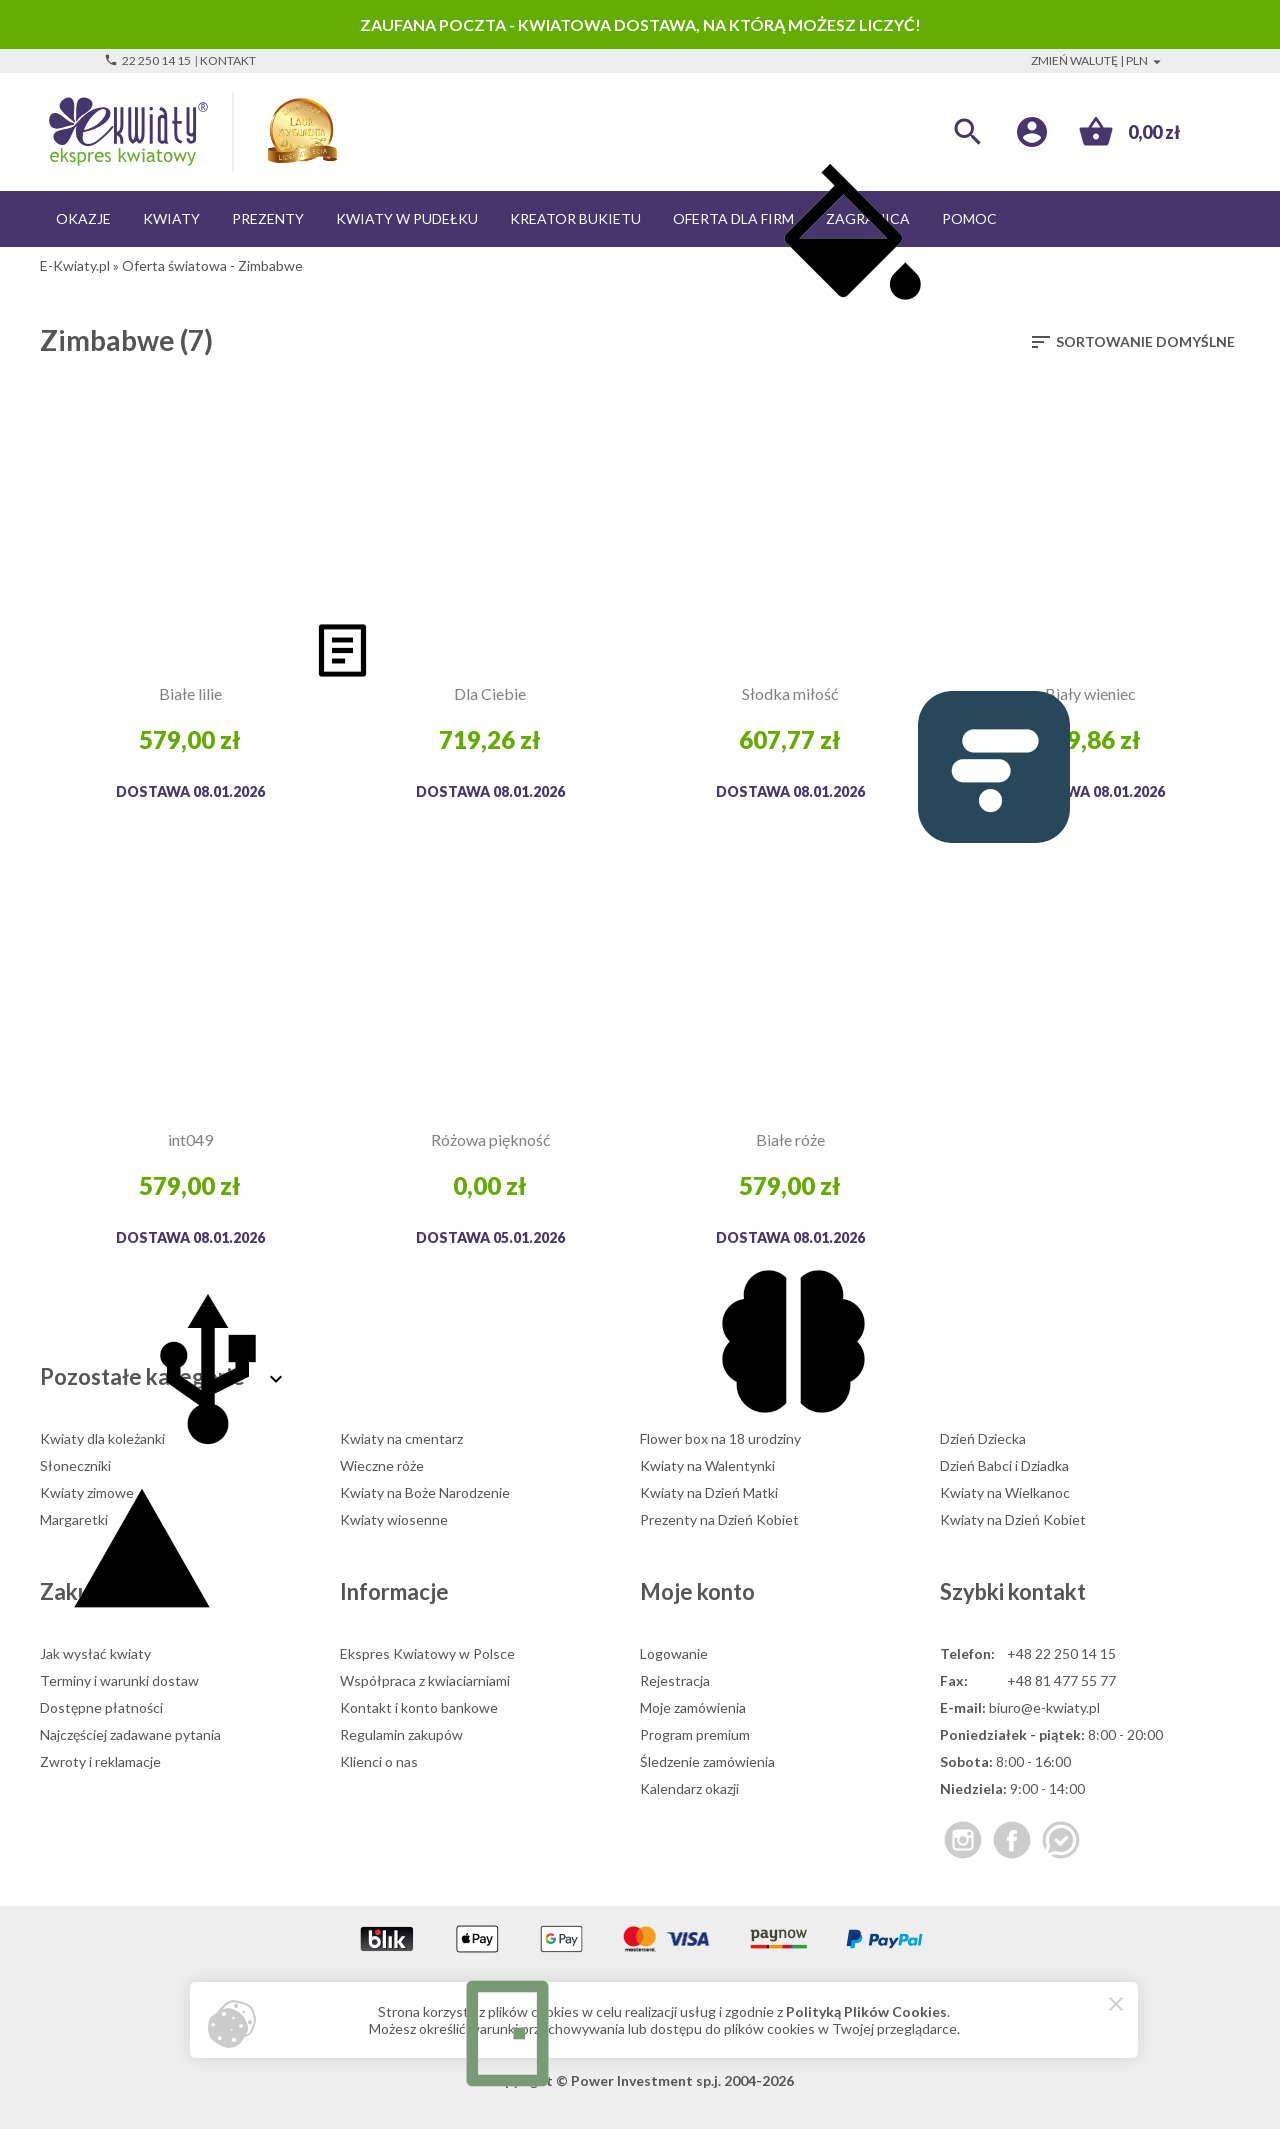 The width and height of the screenshot is (1280, 2129). Describe the element at coordinates (208, 1369) in the screenshot. I see `indicates USB connection available` at that location.